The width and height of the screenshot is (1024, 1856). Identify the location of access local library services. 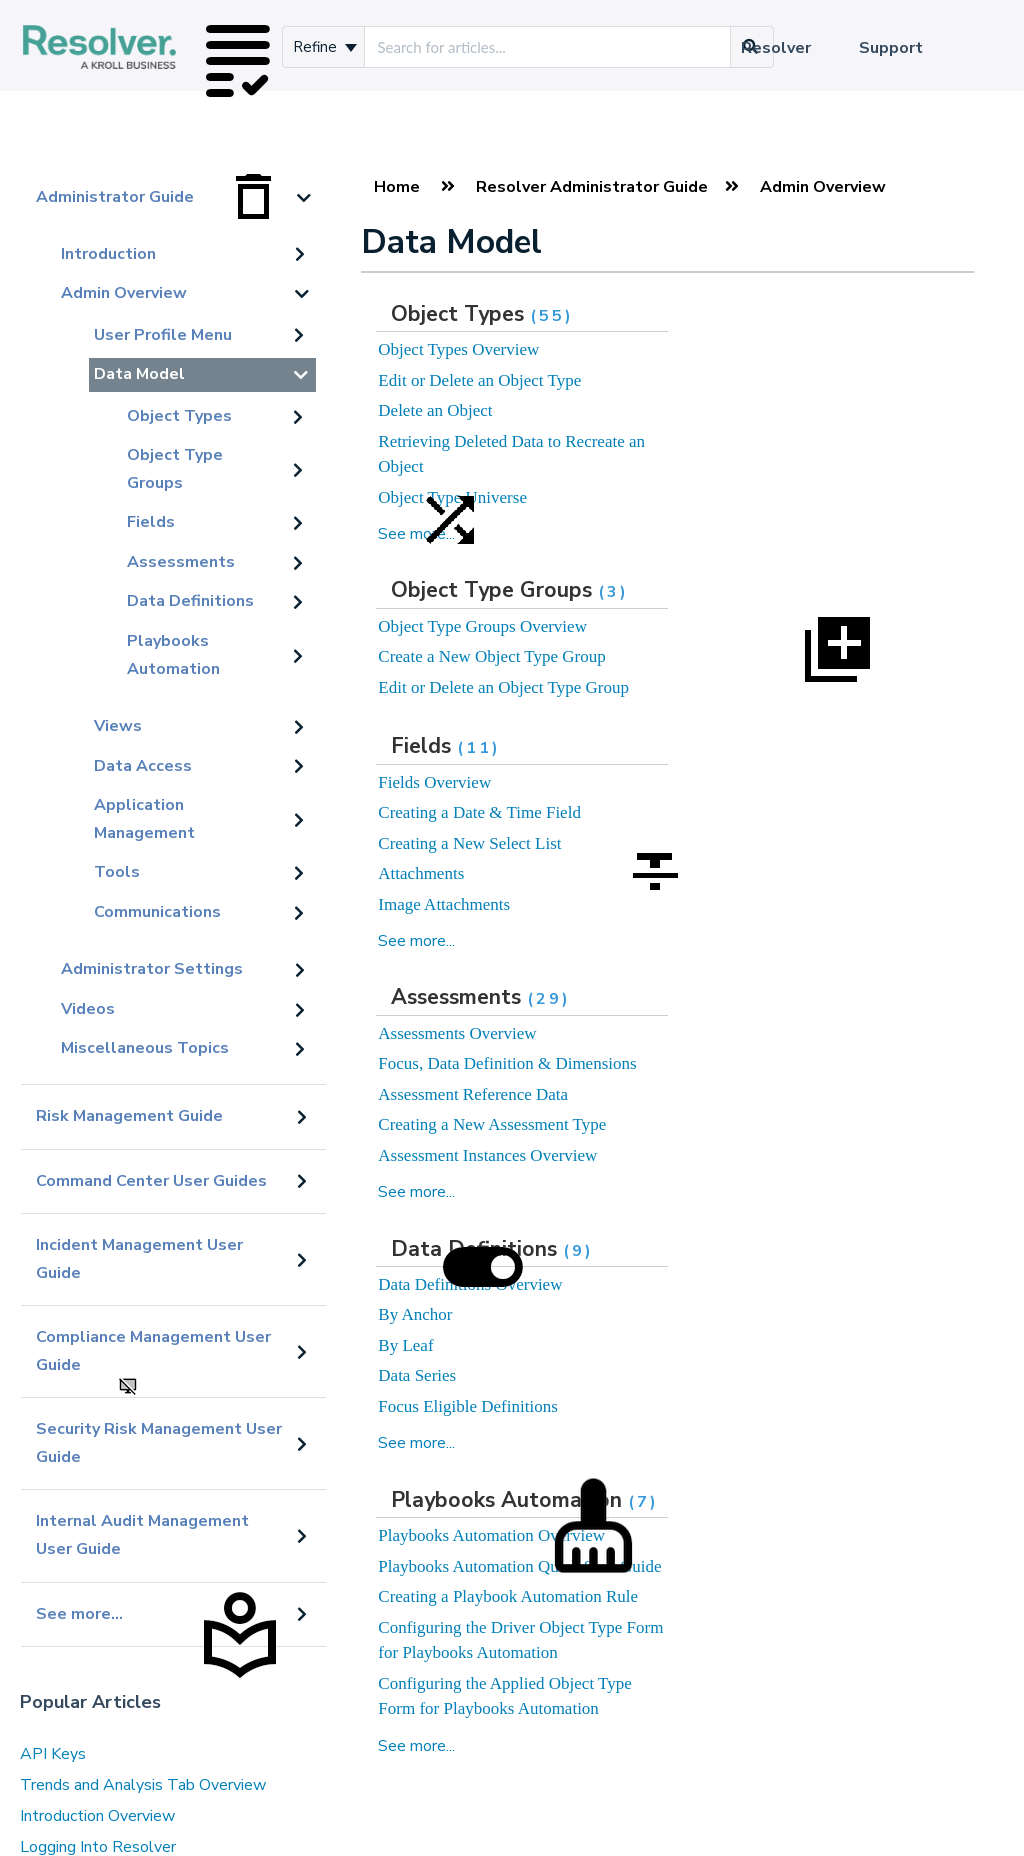
(240, 1636).